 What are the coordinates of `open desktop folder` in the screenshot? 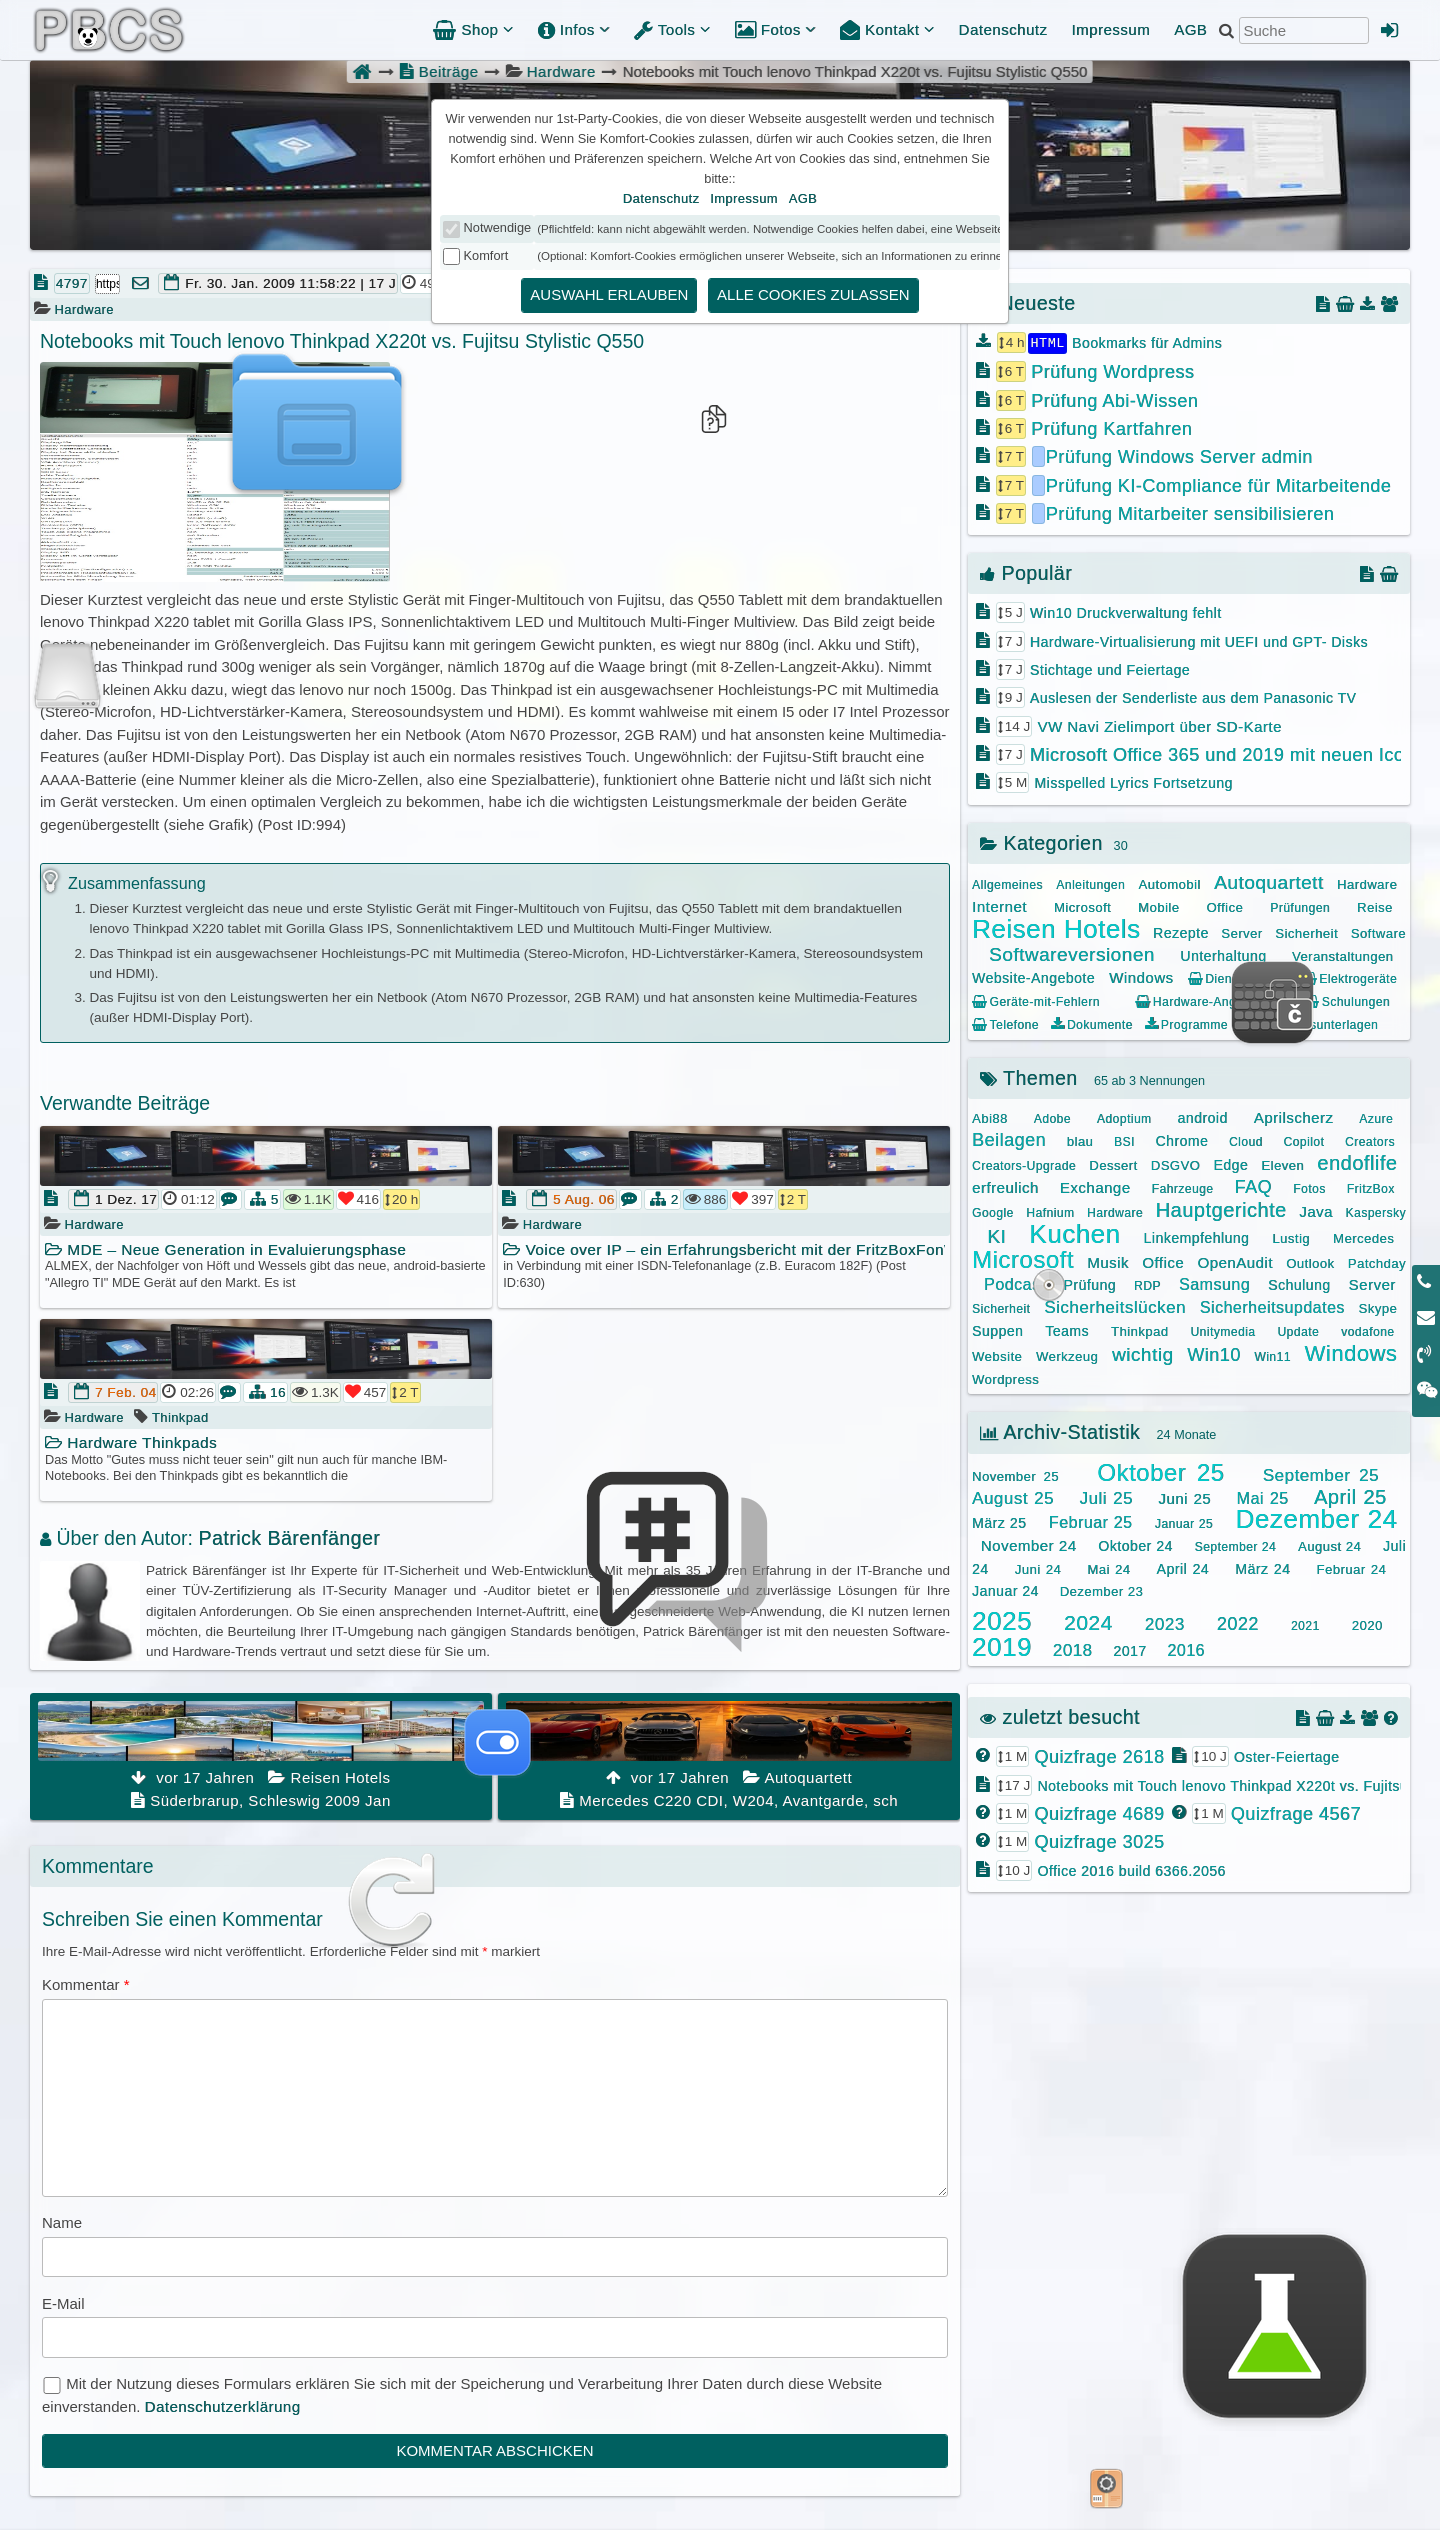 It's located at (317, 422).